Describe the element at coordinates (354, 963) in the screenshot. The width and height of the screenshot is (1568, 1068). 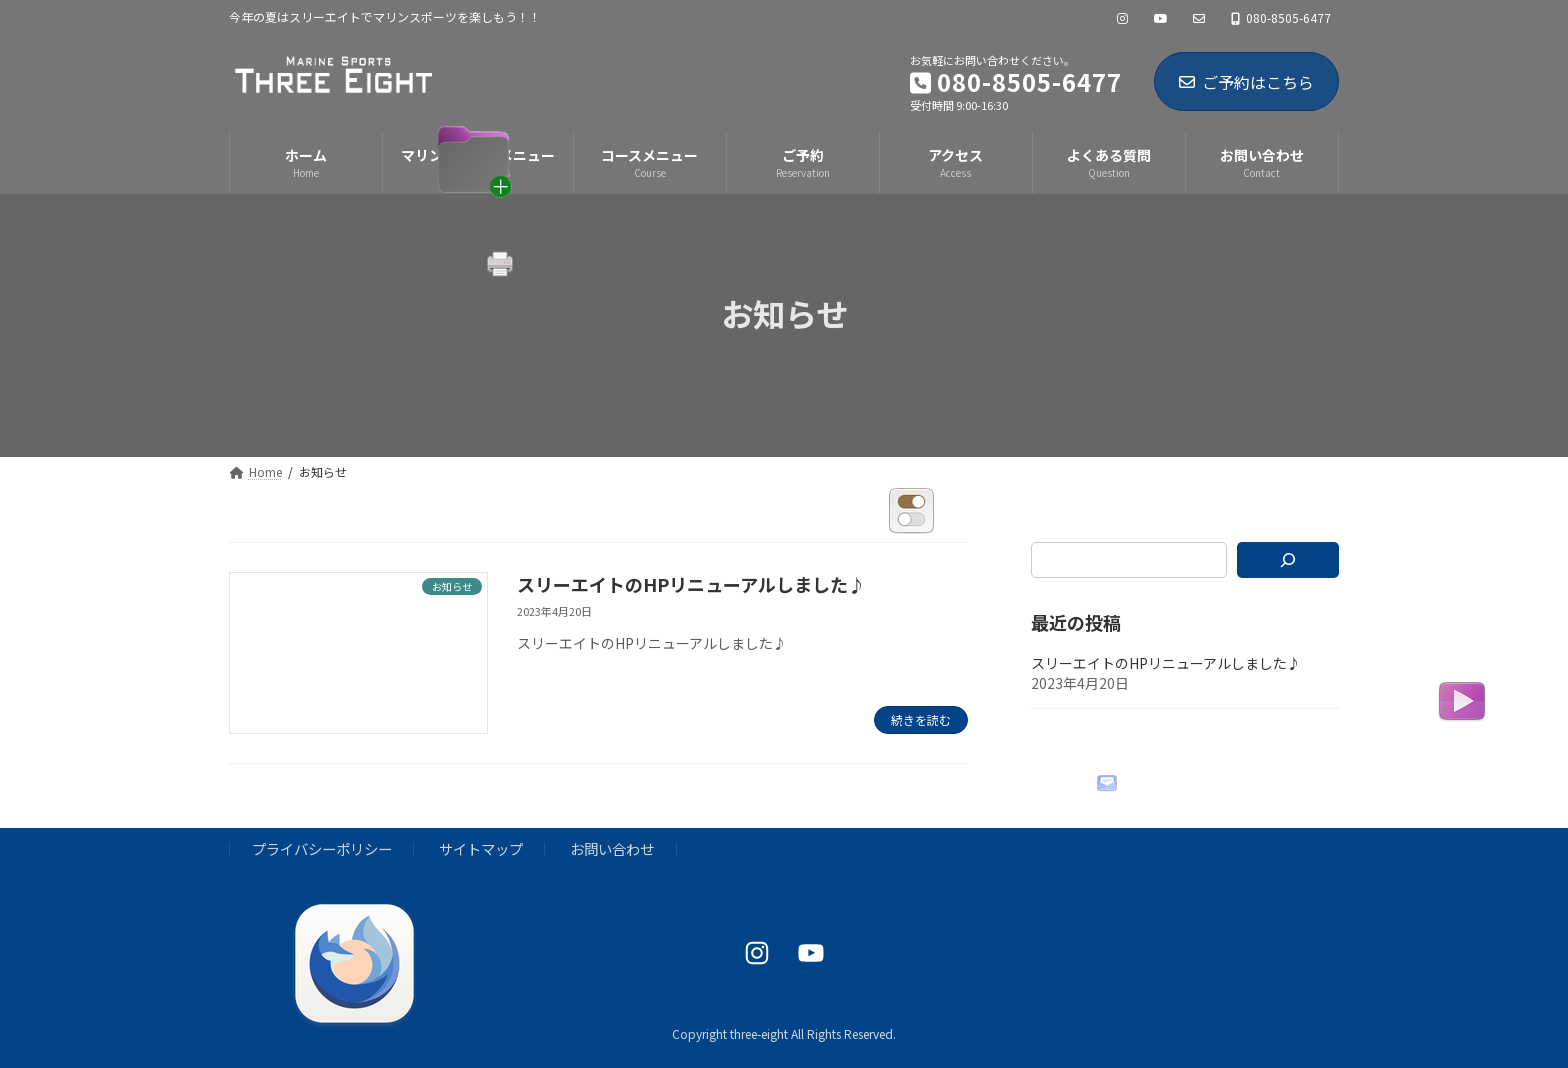
I see `open Firefox Aurora browser` at that location.